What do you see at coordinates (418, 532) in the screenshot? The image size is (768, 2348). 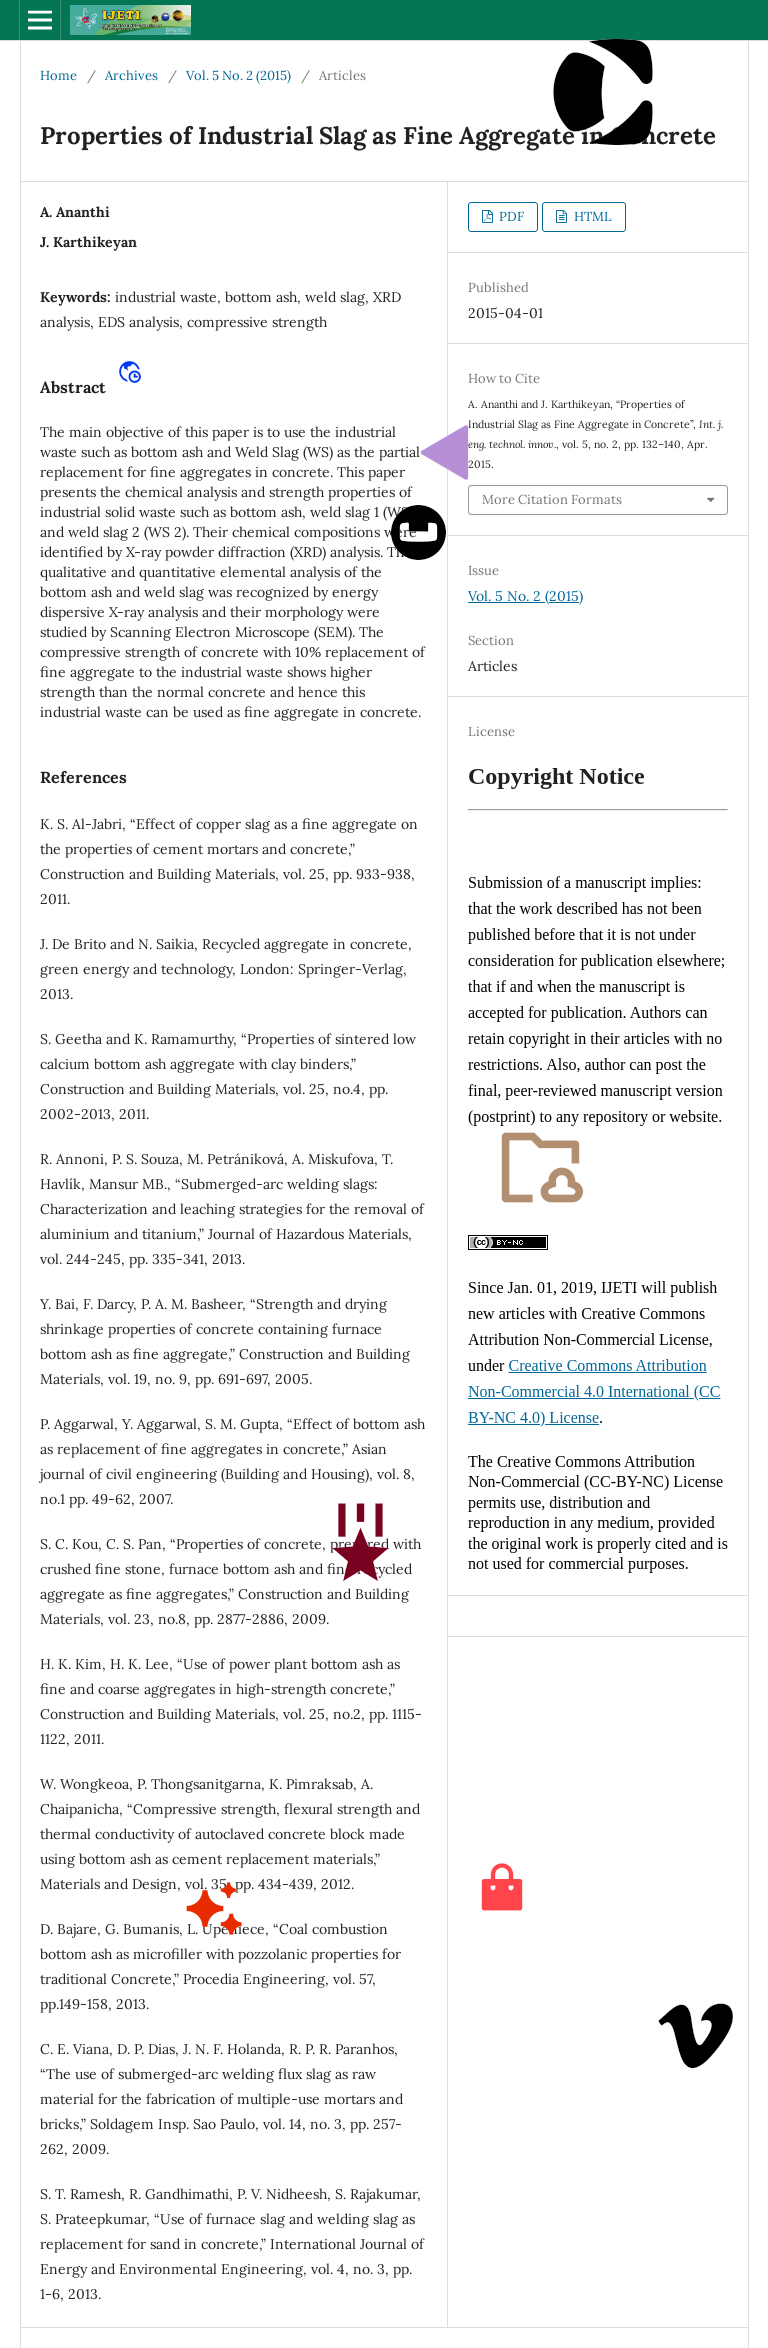 I see `couchbase database service logo` at bounding box center [418, 532].